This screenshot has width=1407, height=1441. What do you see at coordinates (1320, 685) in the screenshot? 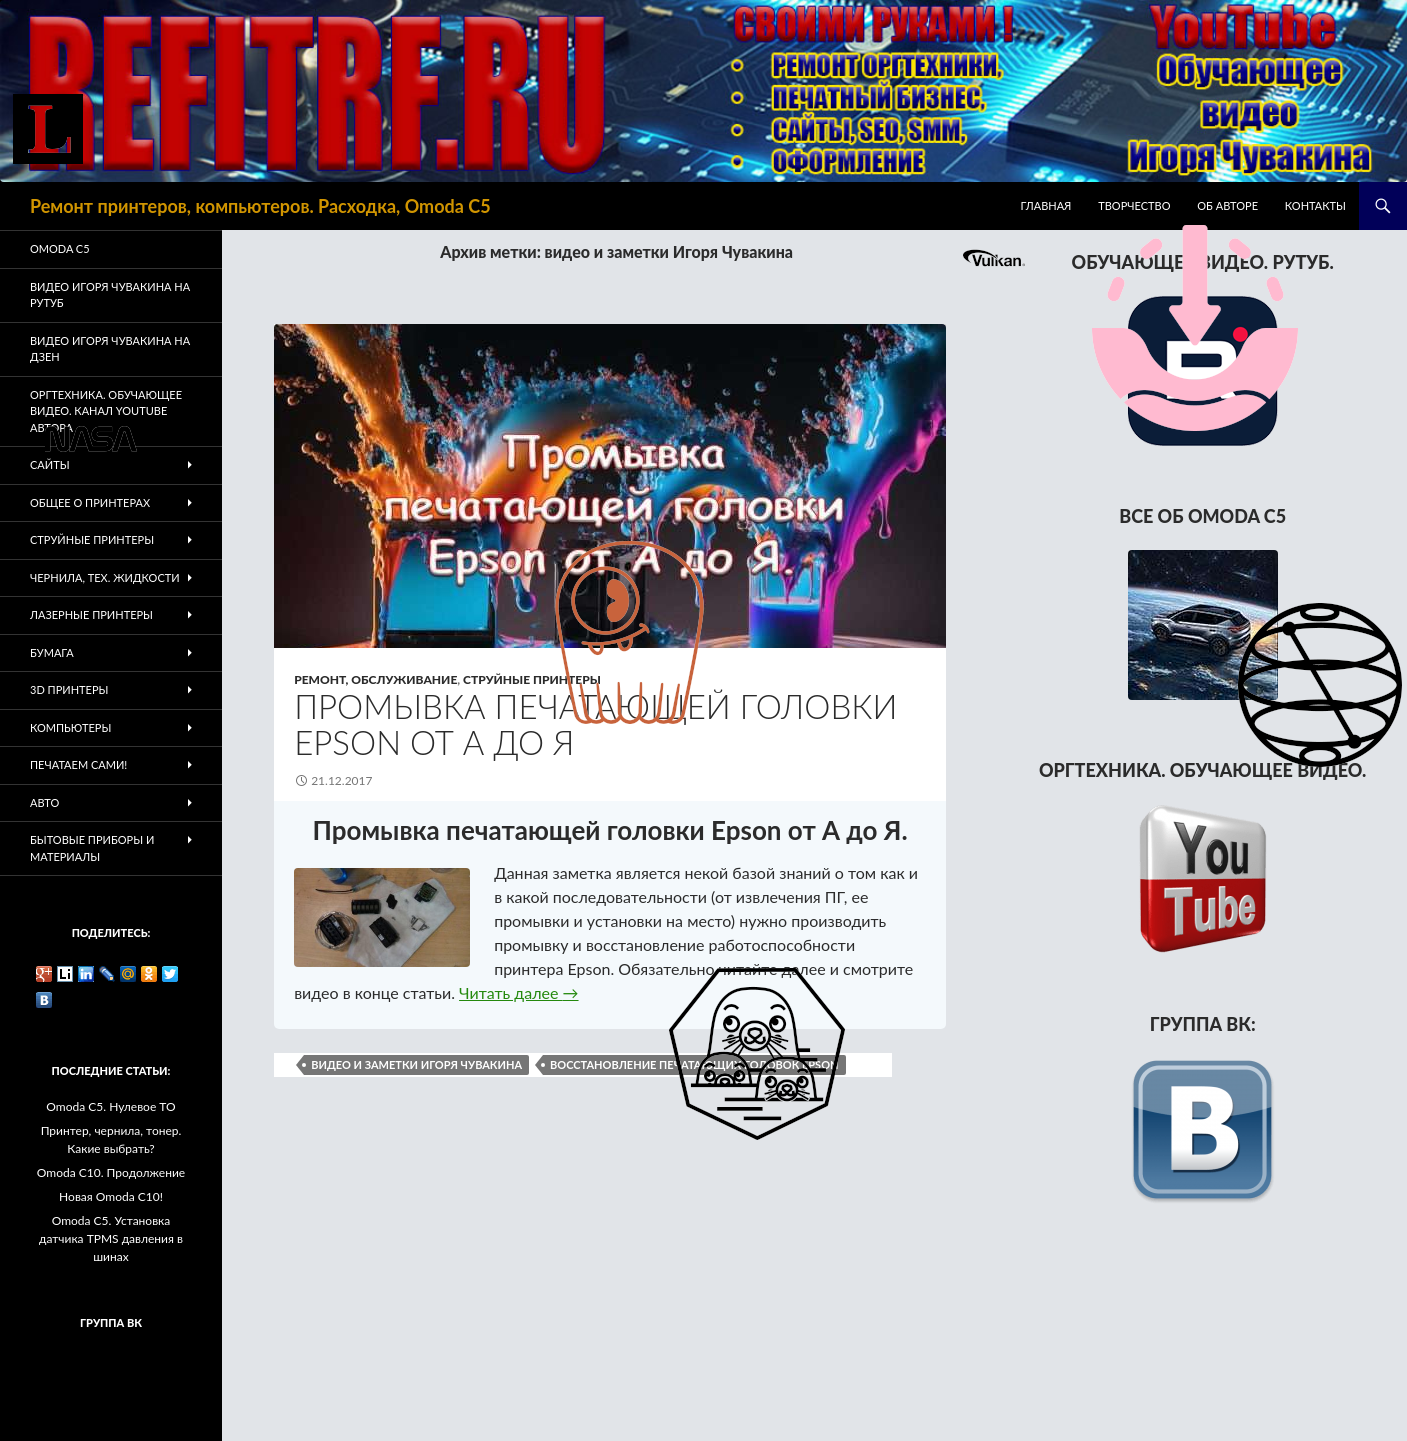
I see `qiskit quantum computing framework logo` at bounding box center [1320, 685].